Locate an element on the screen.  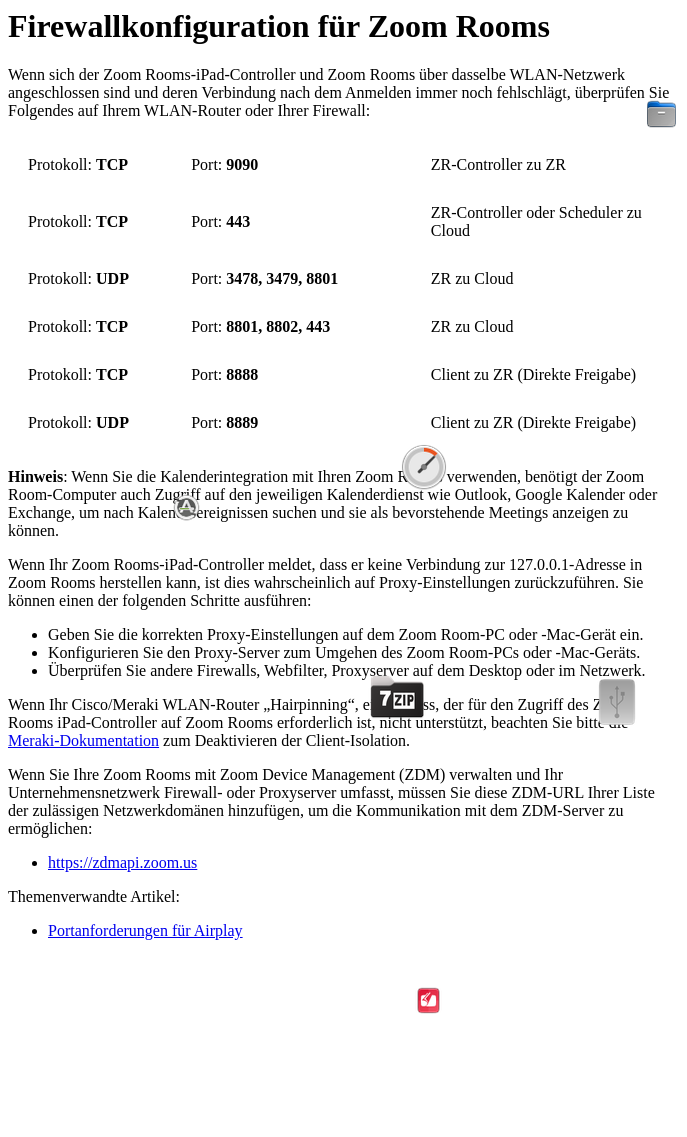
open sysprof system profiler application is located at coordinates (424, 467).